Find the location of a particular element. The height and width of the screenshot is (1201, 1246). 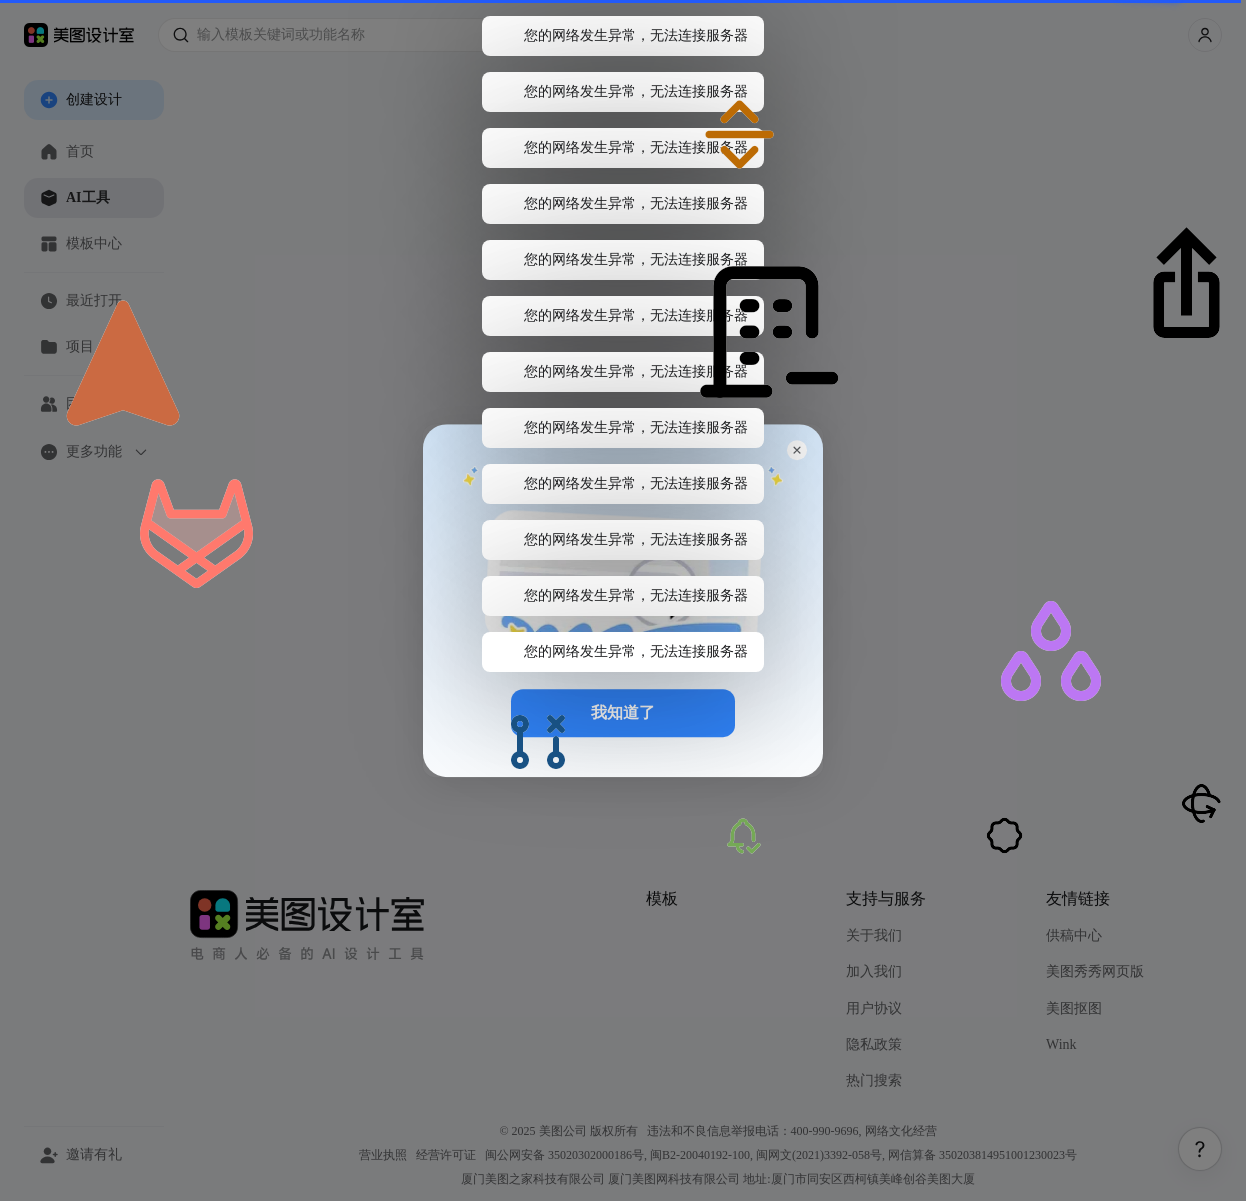

indicates an achievement or badge earned is located at coordinates (1004, 835).